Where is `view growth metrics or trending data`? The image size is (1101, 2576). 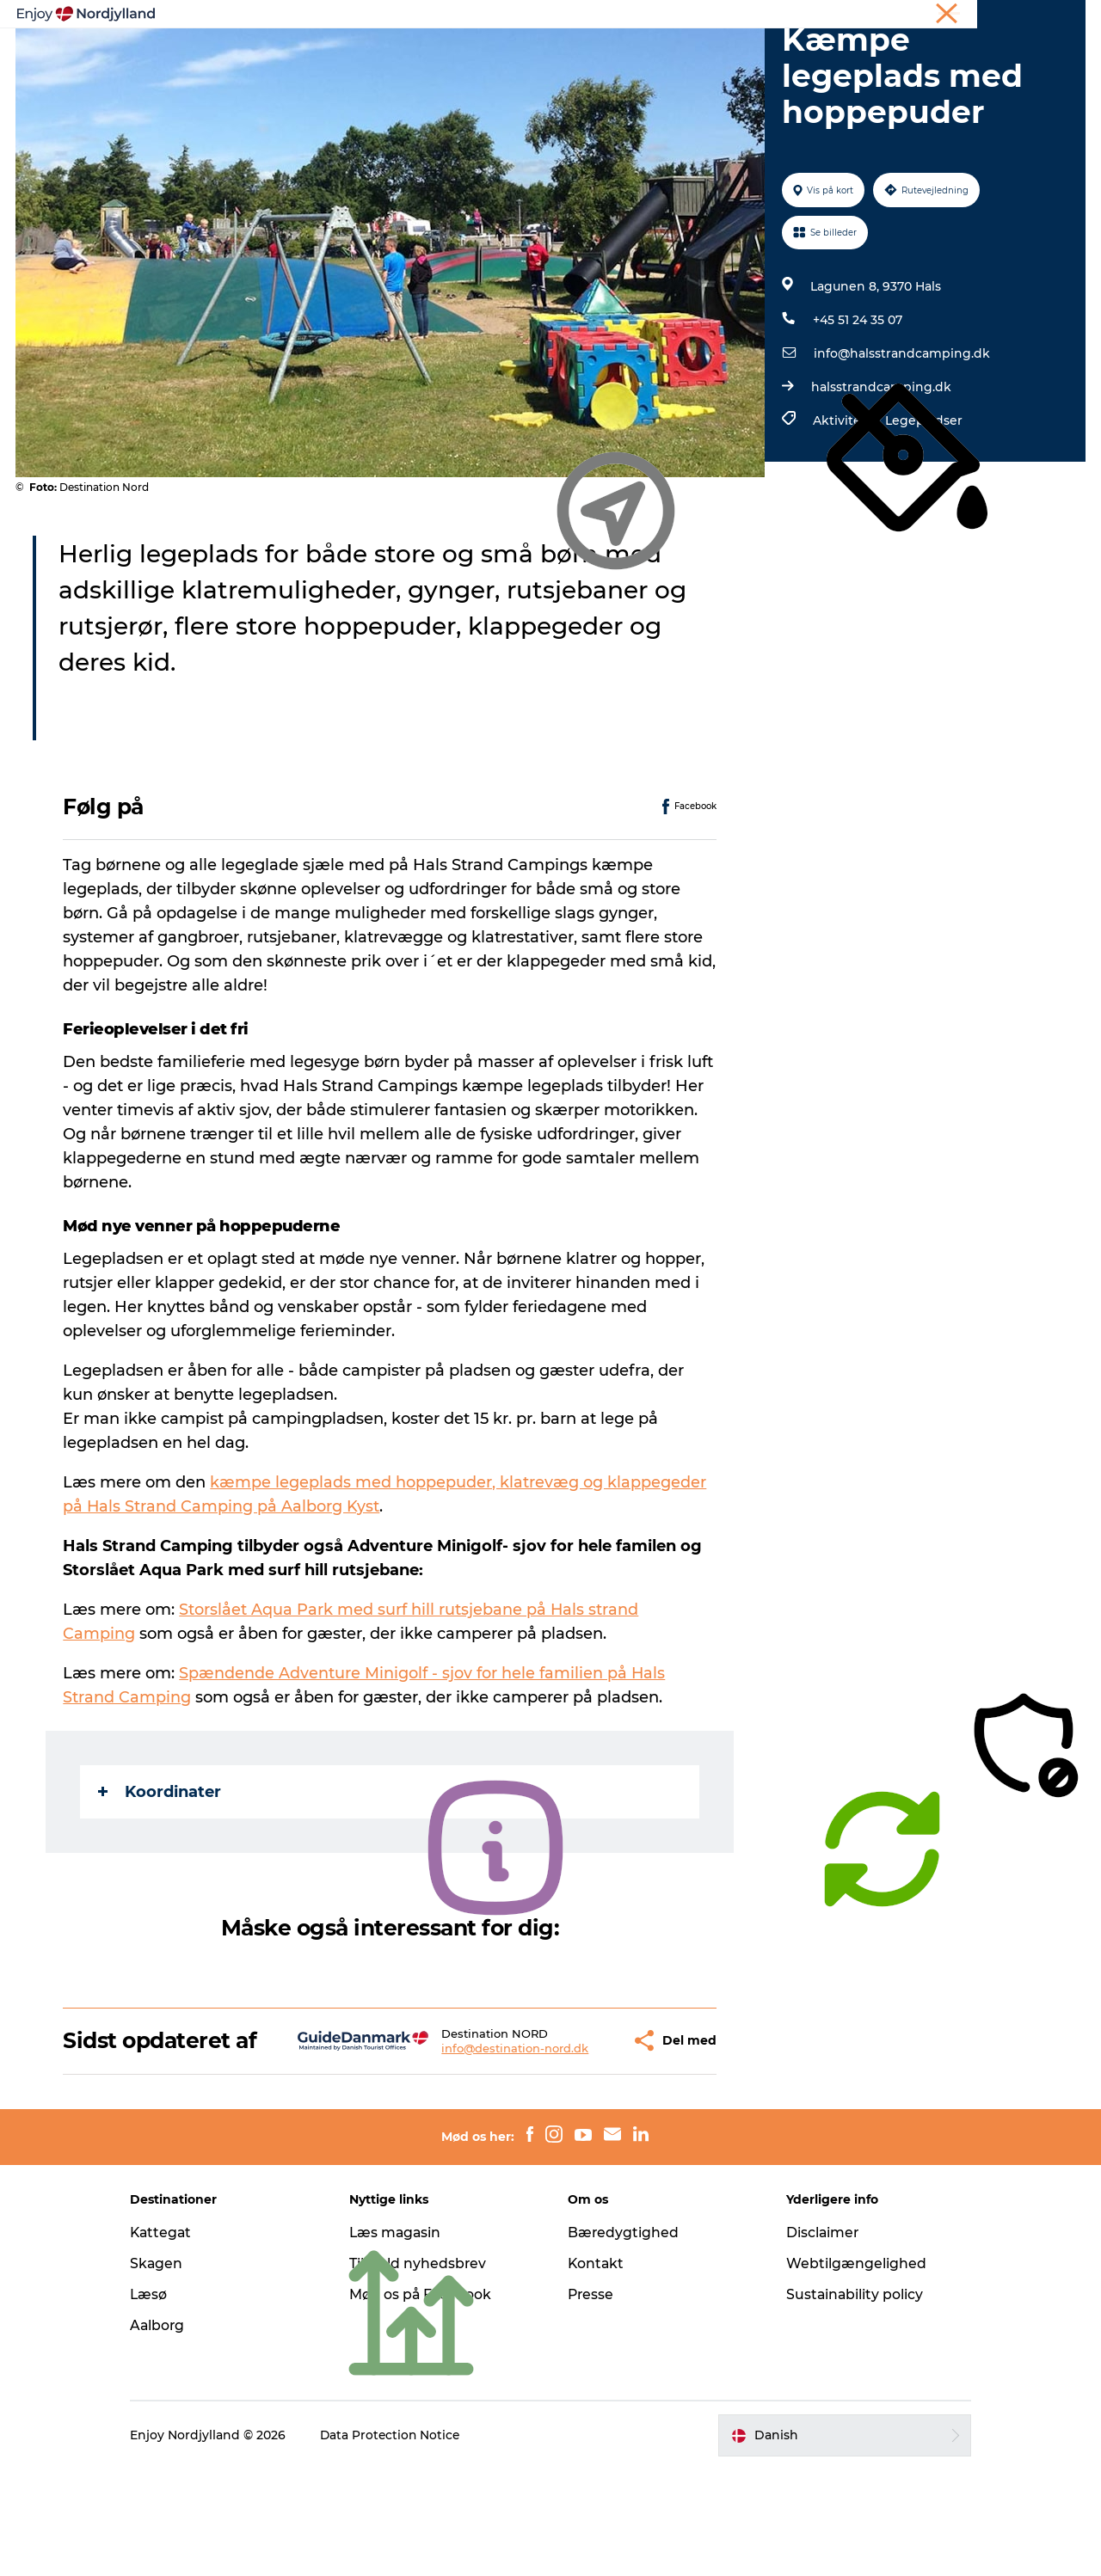
view growth metrics or trending data is located at coordinates (411, 2313).